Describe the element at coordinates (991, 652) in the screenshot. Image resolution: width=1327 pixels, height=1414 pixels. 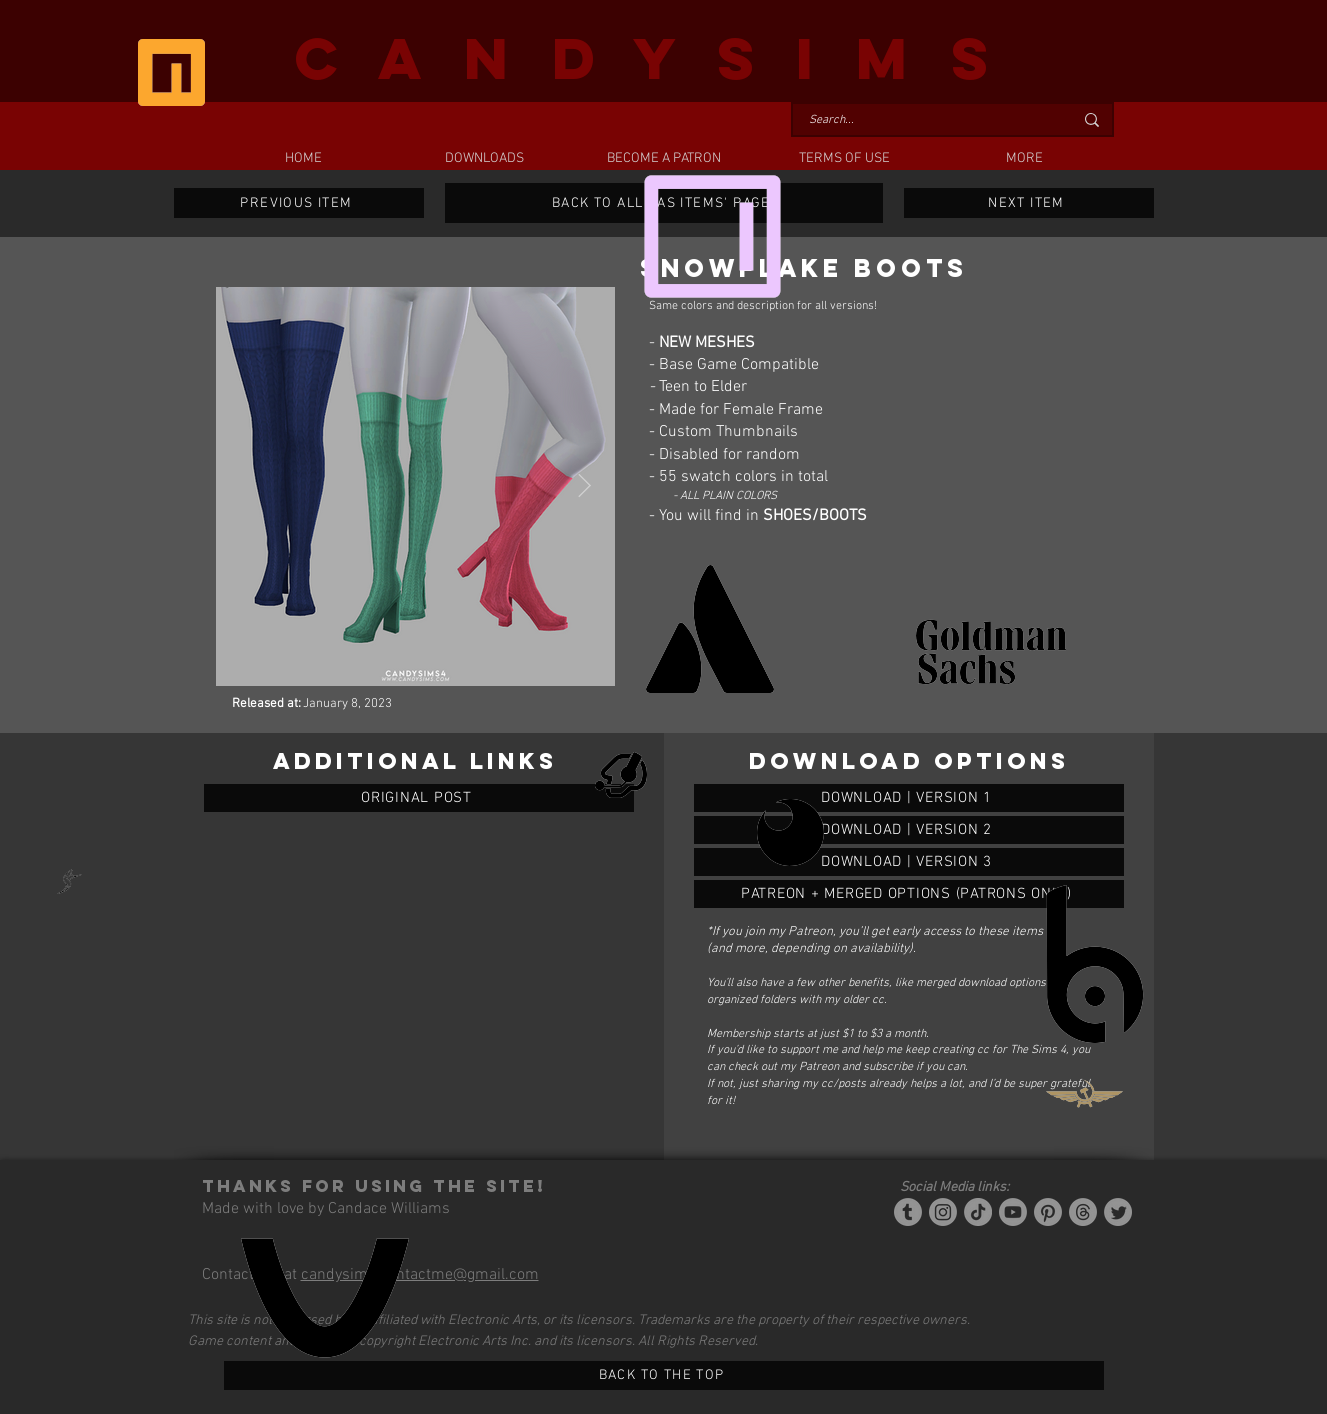
I see `Goldman Sachs company logo` at that location.